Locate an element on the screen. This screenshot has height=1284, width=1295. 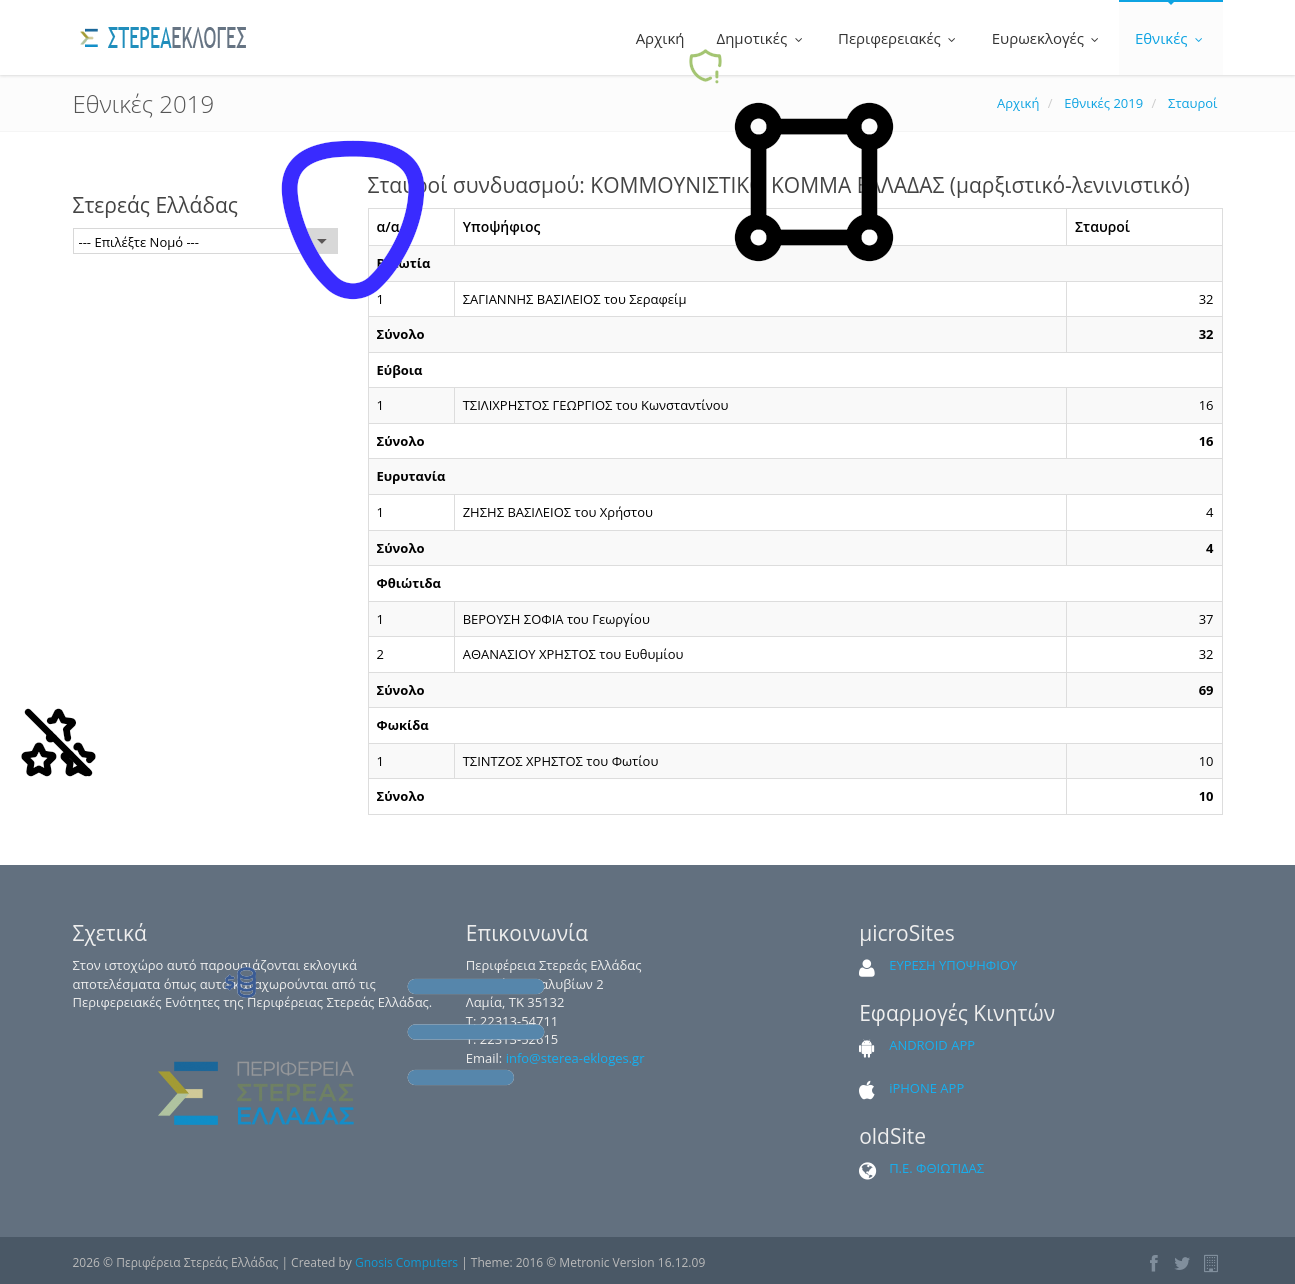
view business plan or financial overview is located at coordinates (240, 982).